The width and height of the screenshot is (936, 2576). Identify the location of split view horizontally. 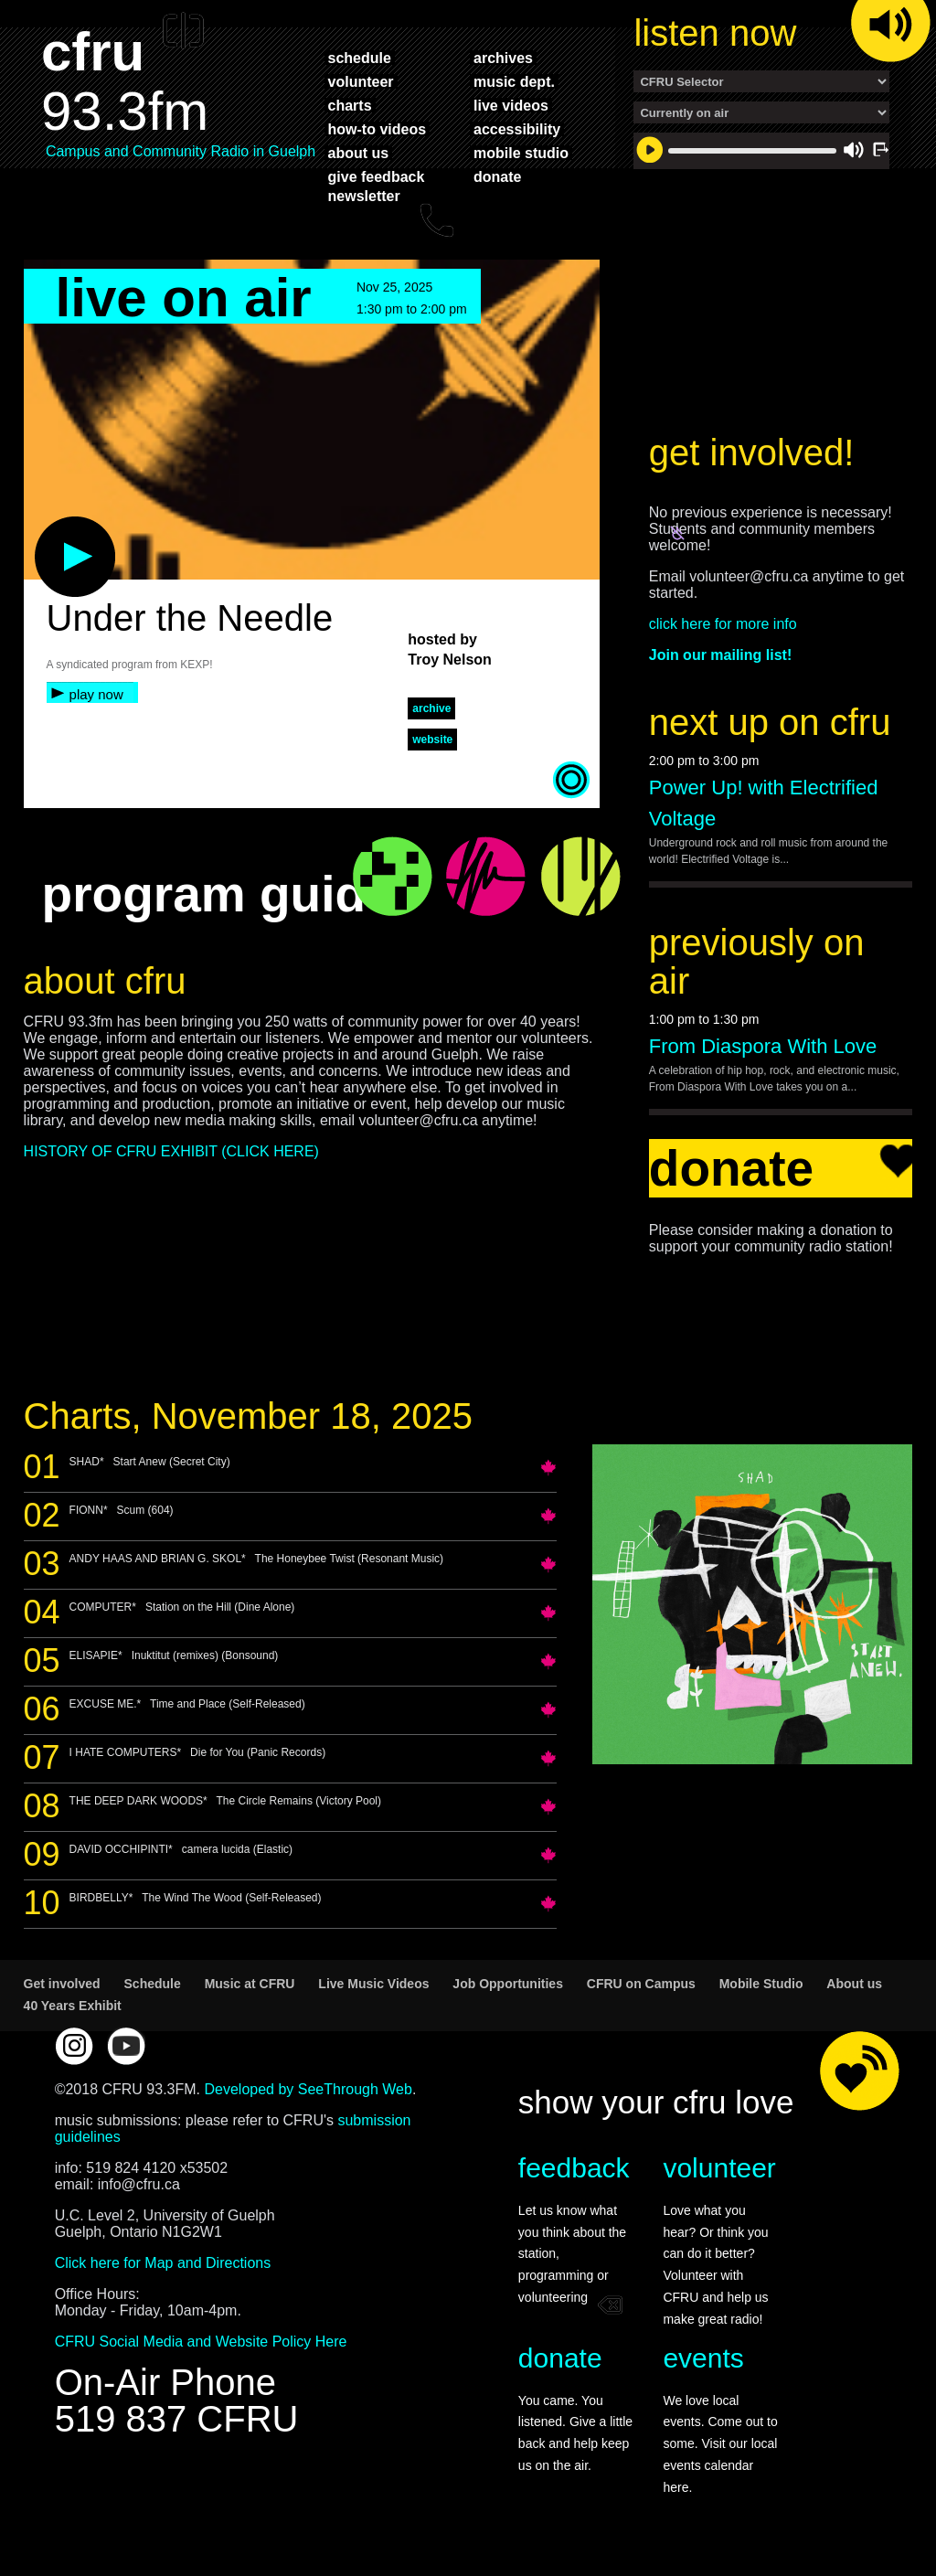
(183, 30).